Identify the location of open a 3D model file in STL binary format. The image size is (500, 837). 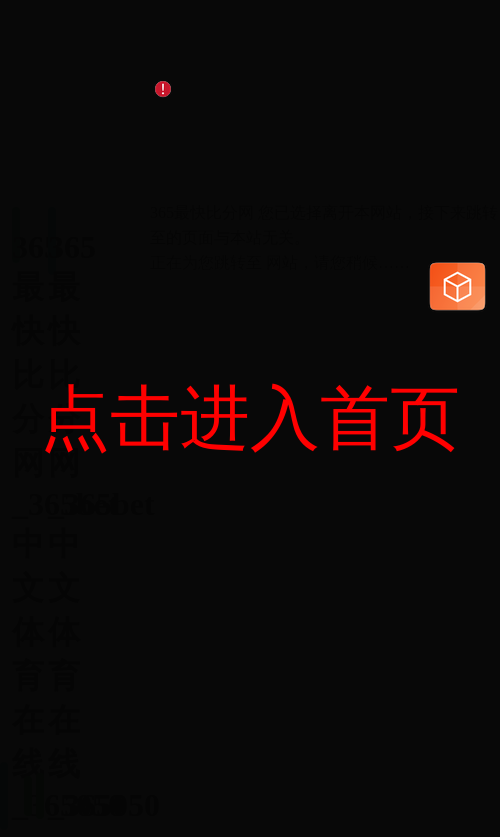
(457, 284).